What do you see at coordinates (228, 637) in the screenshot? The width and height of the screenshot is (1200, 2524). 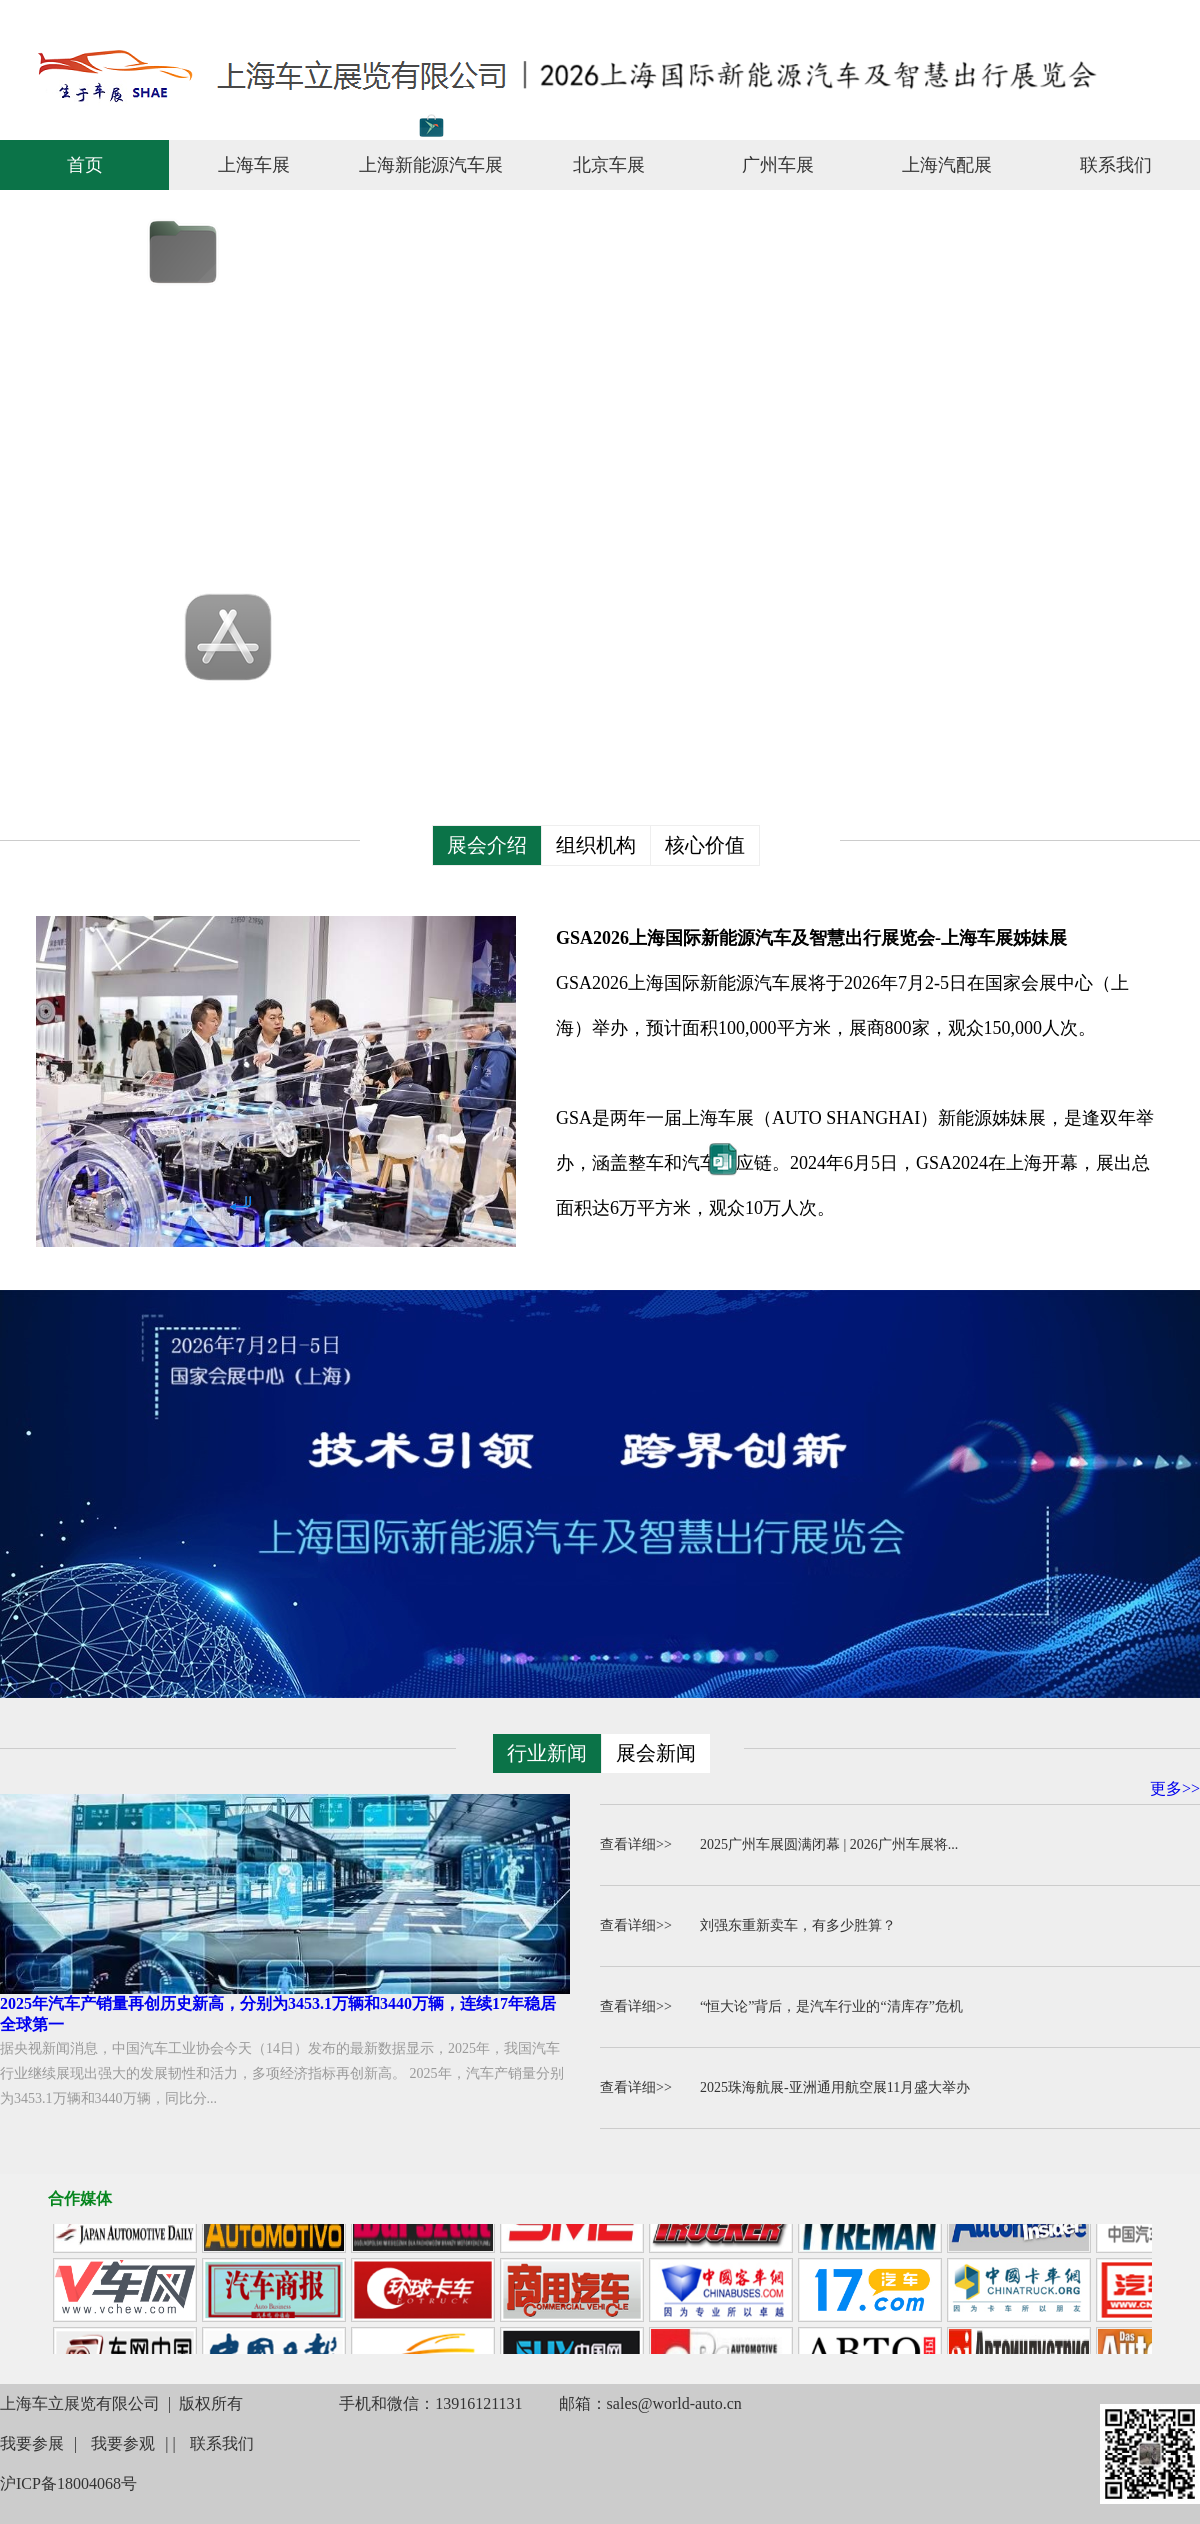 I see `open the App Store to browse and download apps` at bounding box center [228, 637].